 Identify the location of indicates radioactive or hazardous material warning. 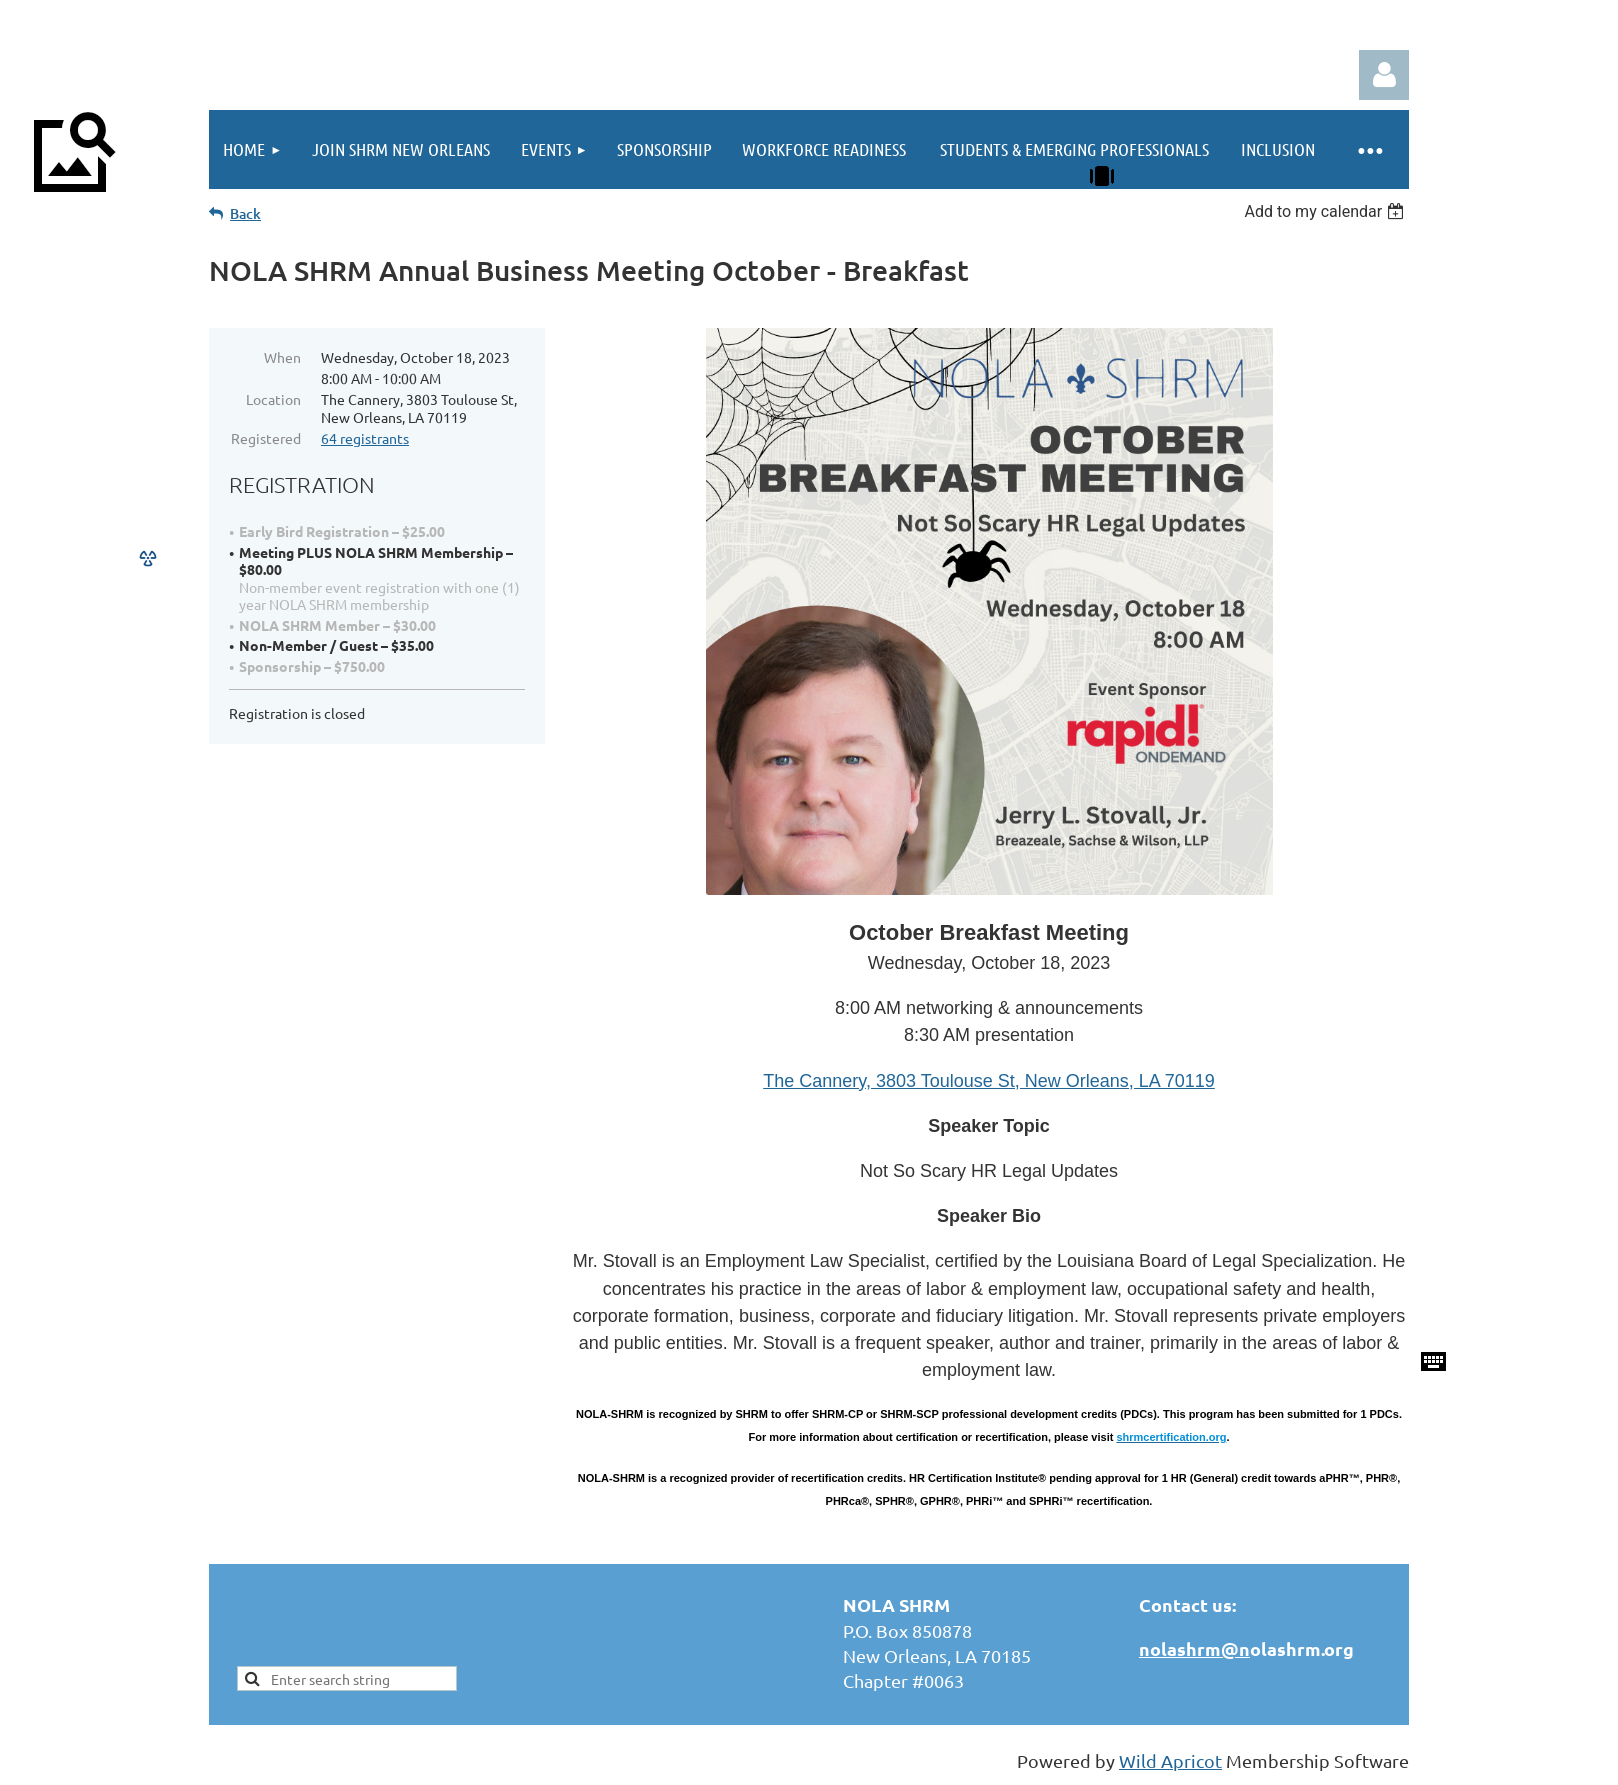
(148, 558).